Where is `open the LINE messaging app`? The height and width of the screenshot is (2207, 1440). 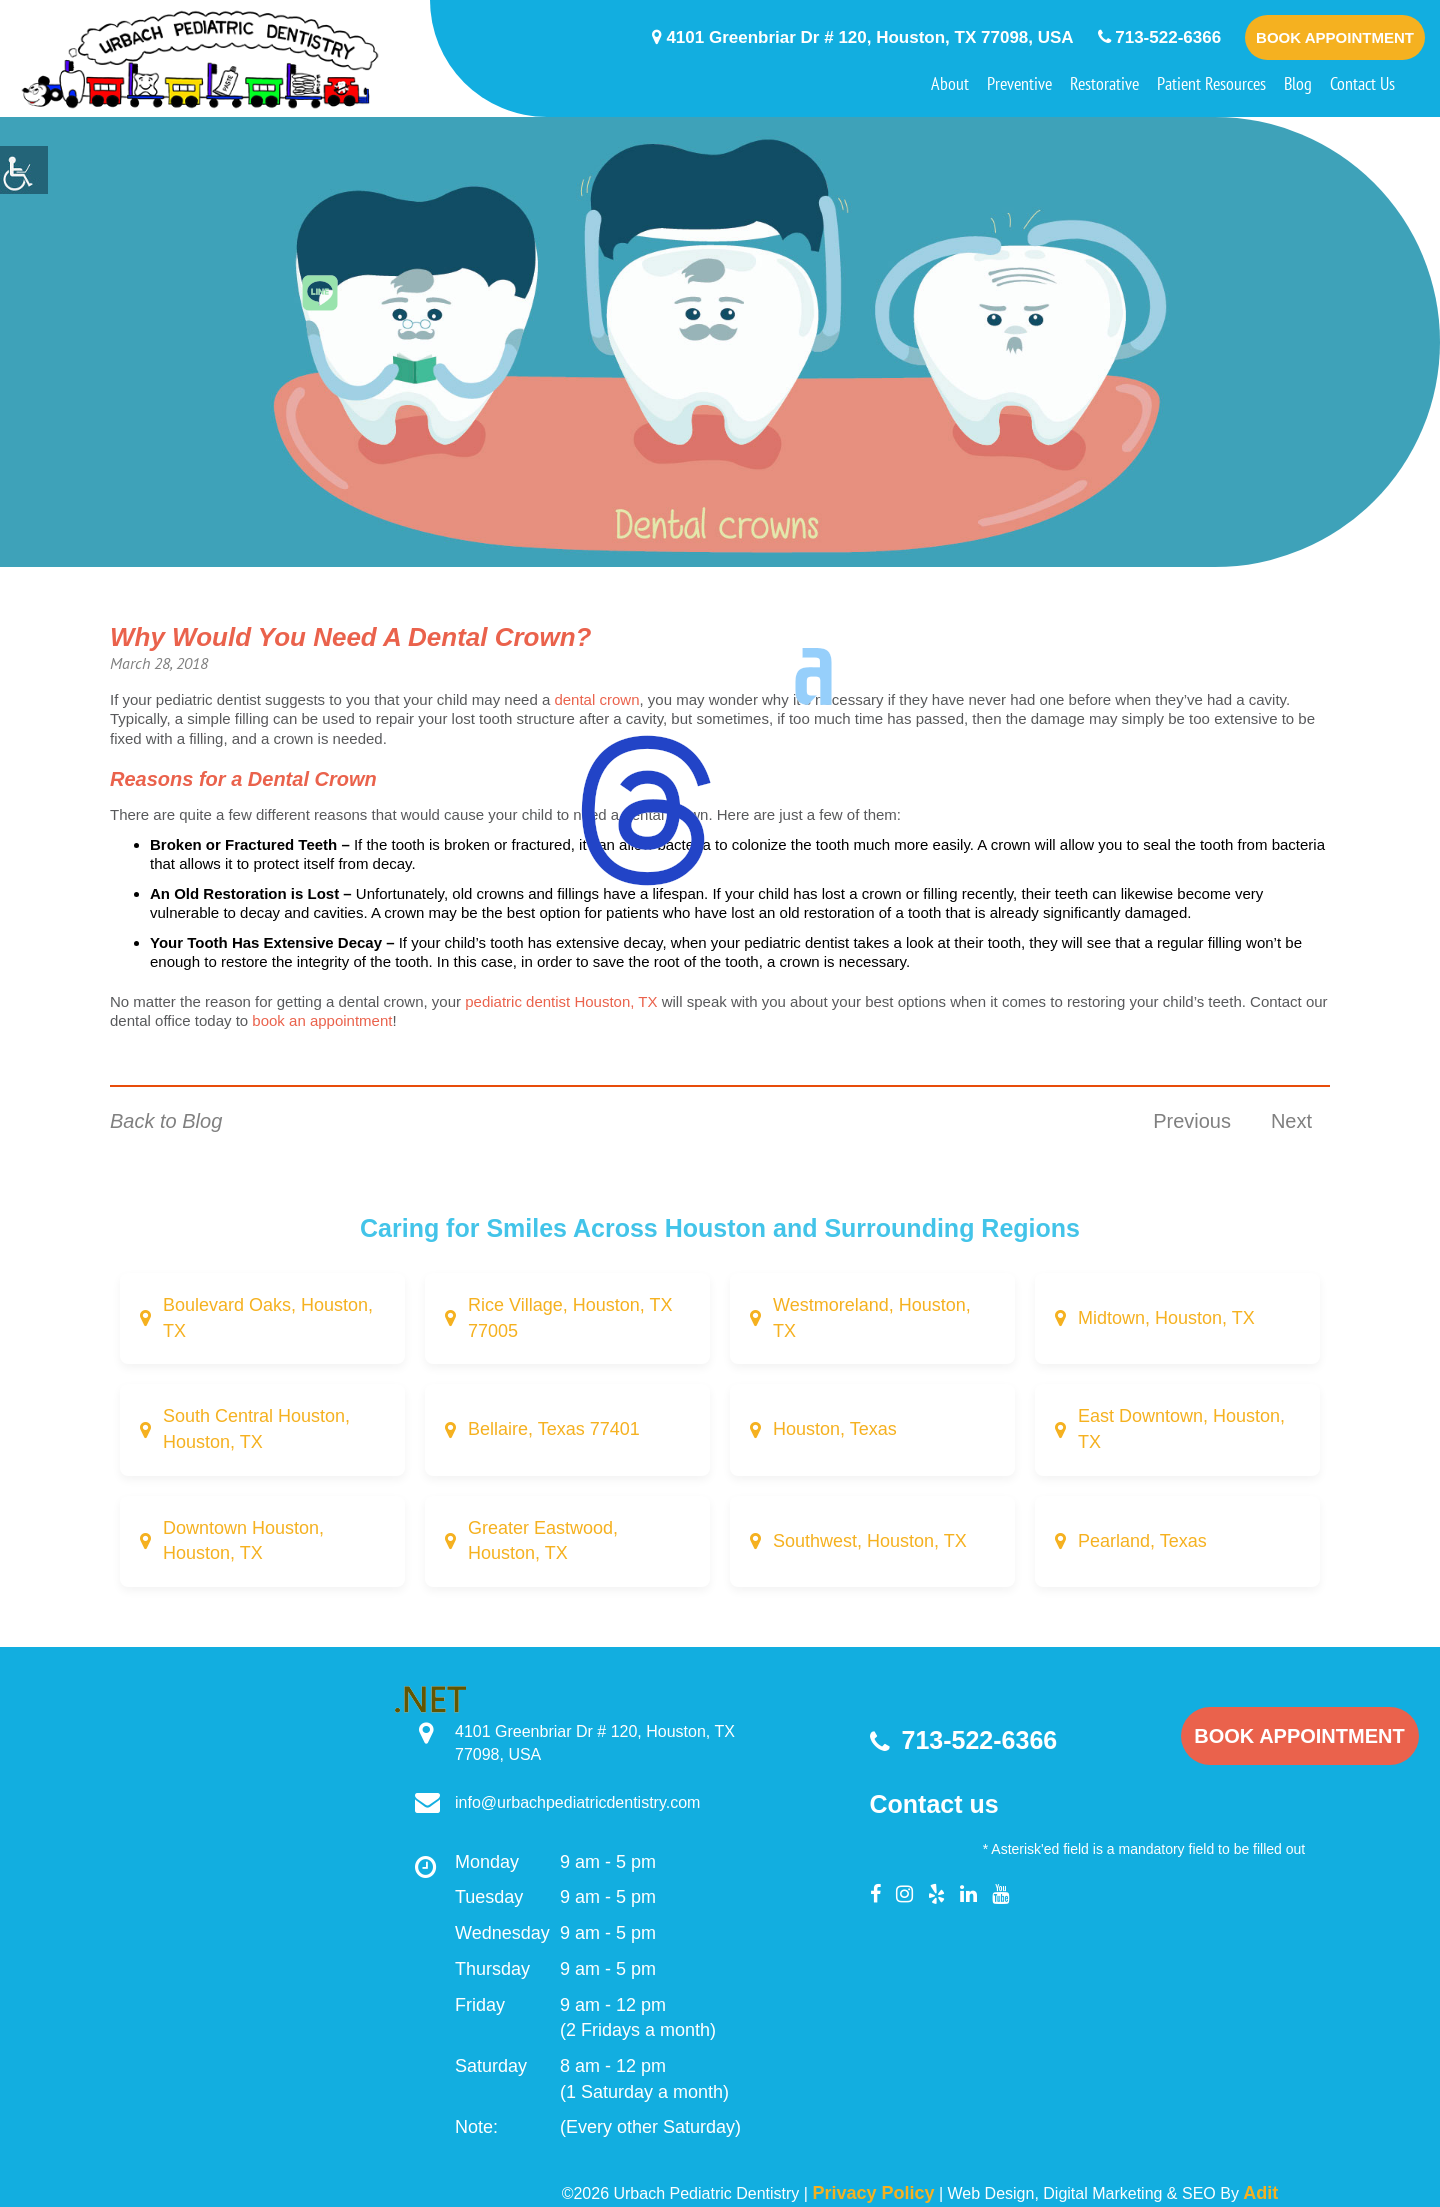 open the LINE messaging app is located at coordinates (320, 293).